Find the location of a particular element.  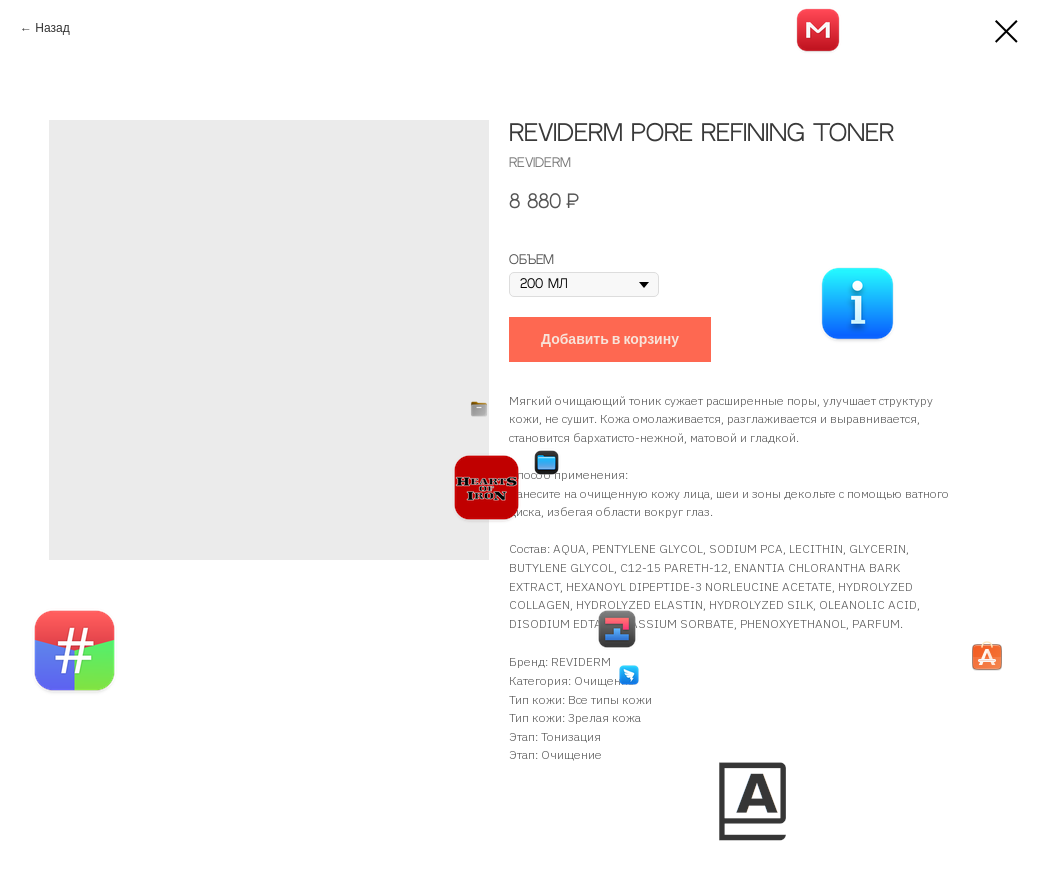

open gtkhash checksum verification tool is located at coordinates (74, 650).